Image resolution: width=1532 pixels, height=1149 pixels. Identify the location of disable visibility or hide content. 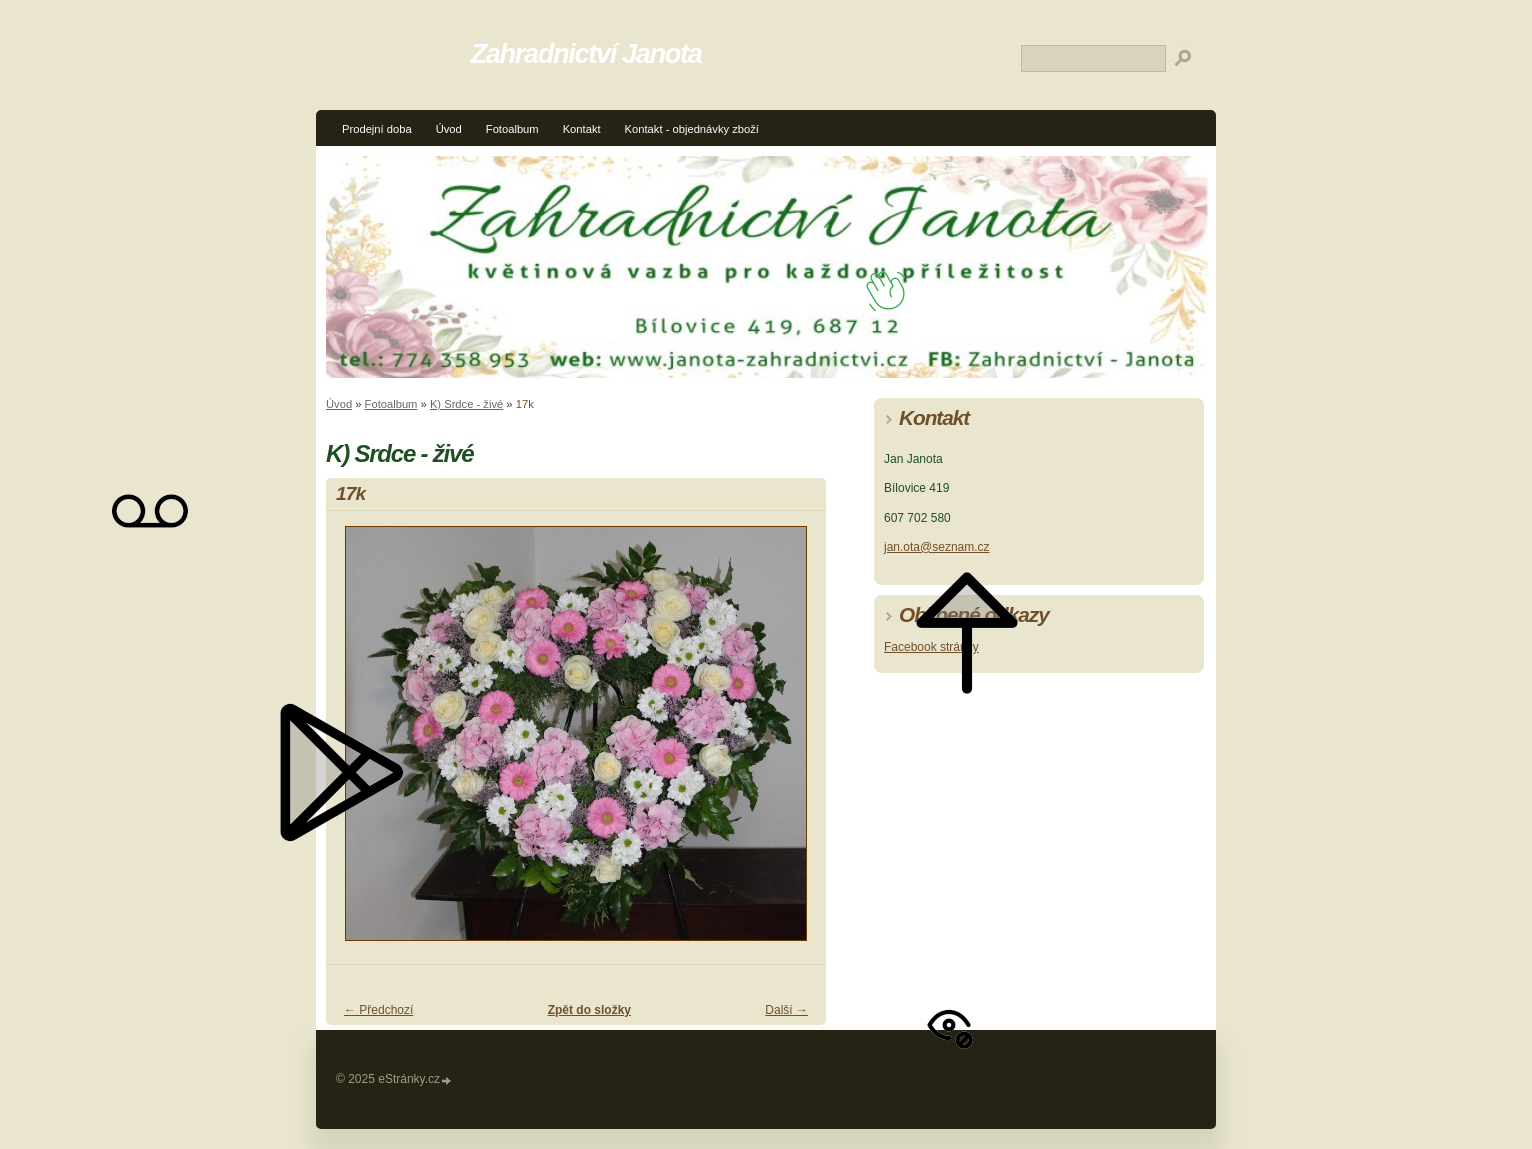
(949, 1025).